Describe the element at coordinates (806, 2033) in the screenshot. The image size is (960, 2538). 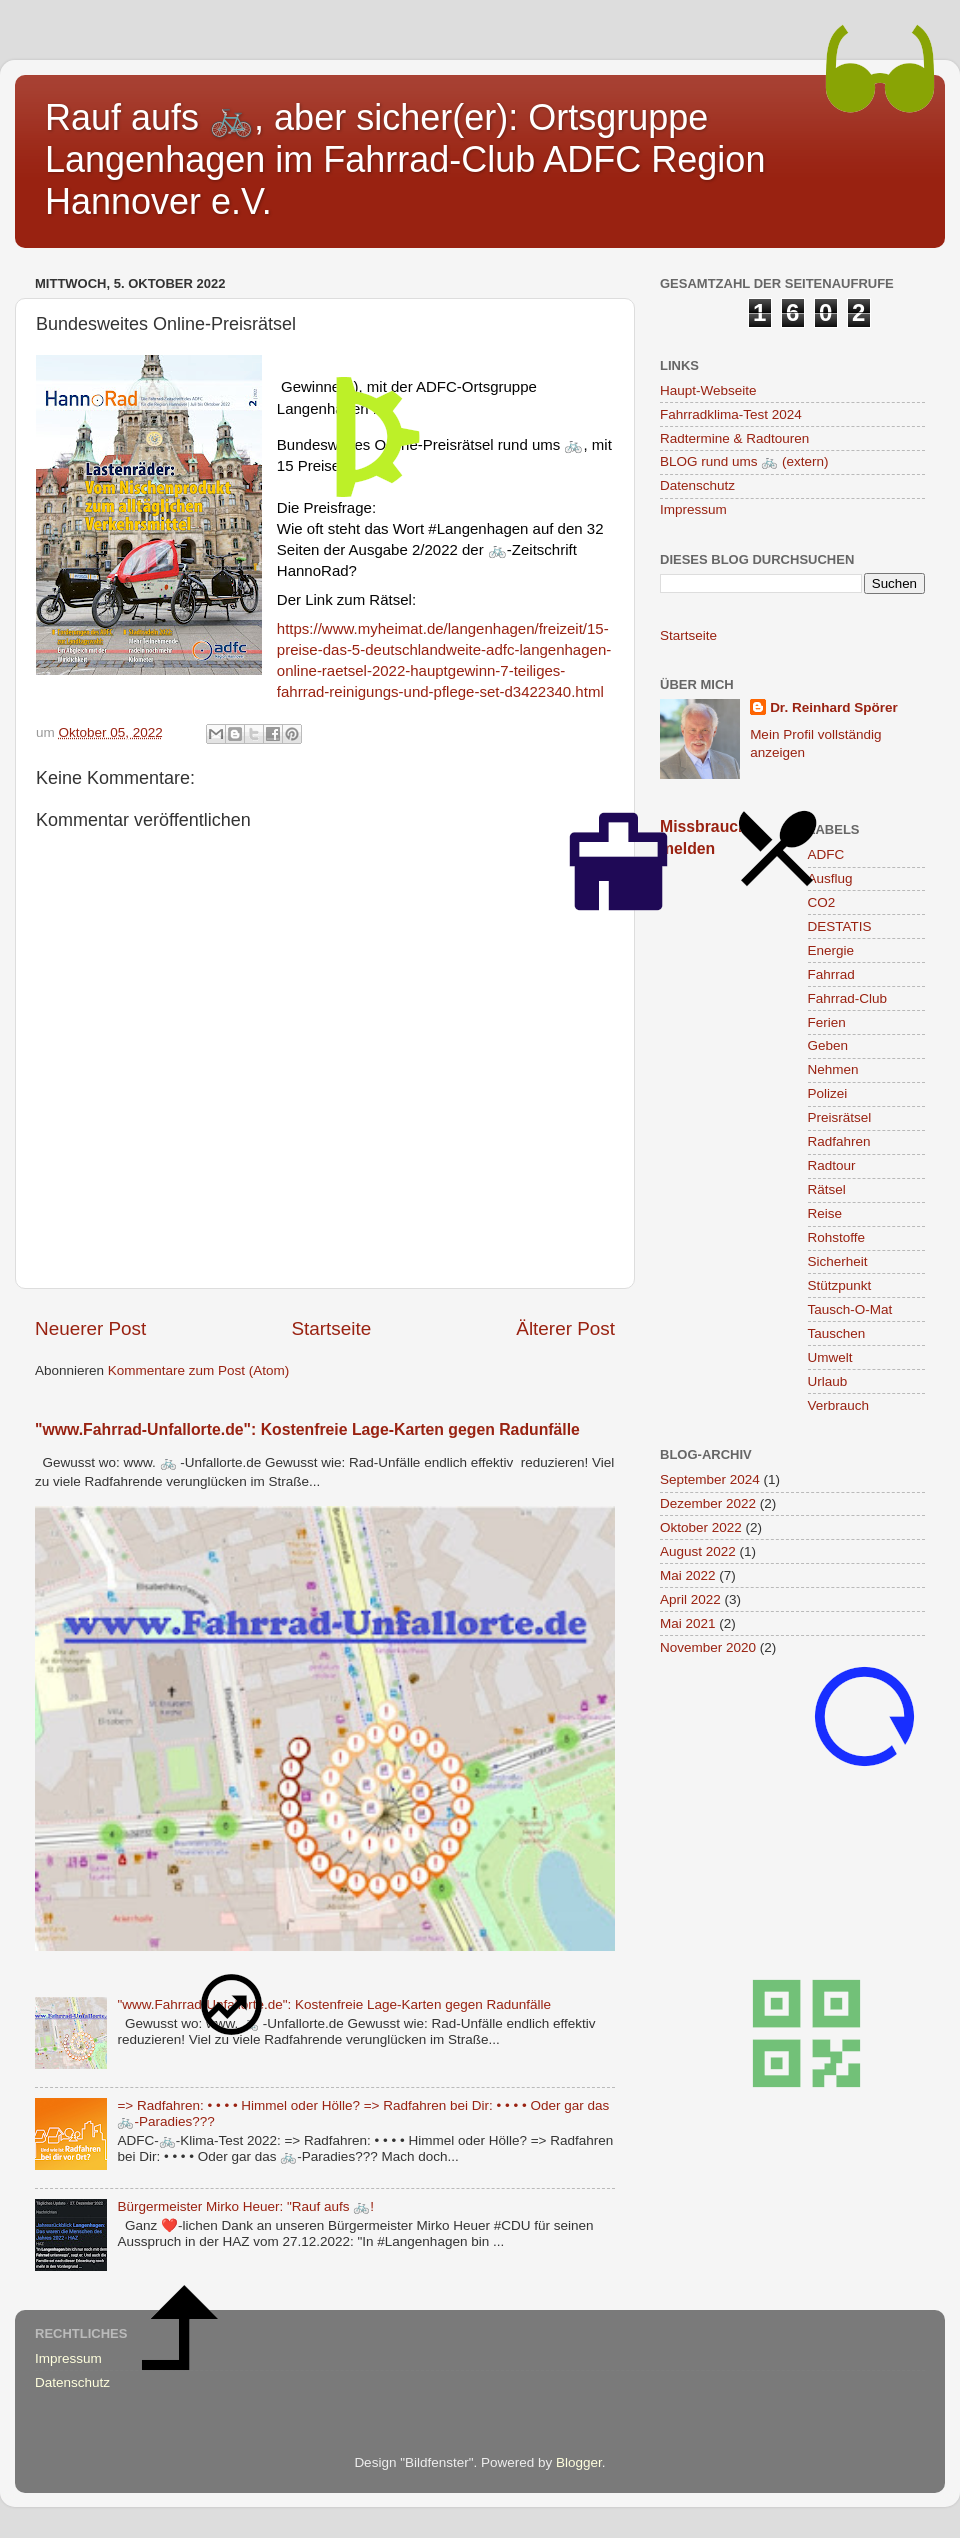
I see `scan or generate a QR code` at that location.